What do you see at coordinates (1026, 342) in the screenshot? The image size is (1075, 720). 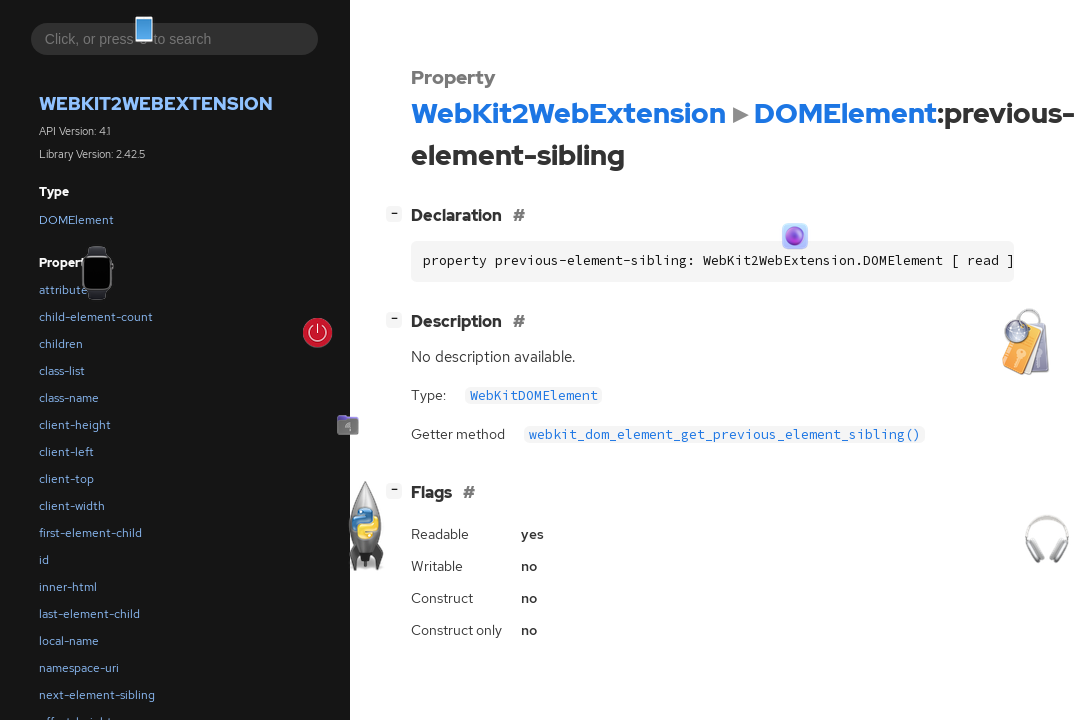 I see `view and manage kerberos authentication tickets` at bounding box center [1026, 342].